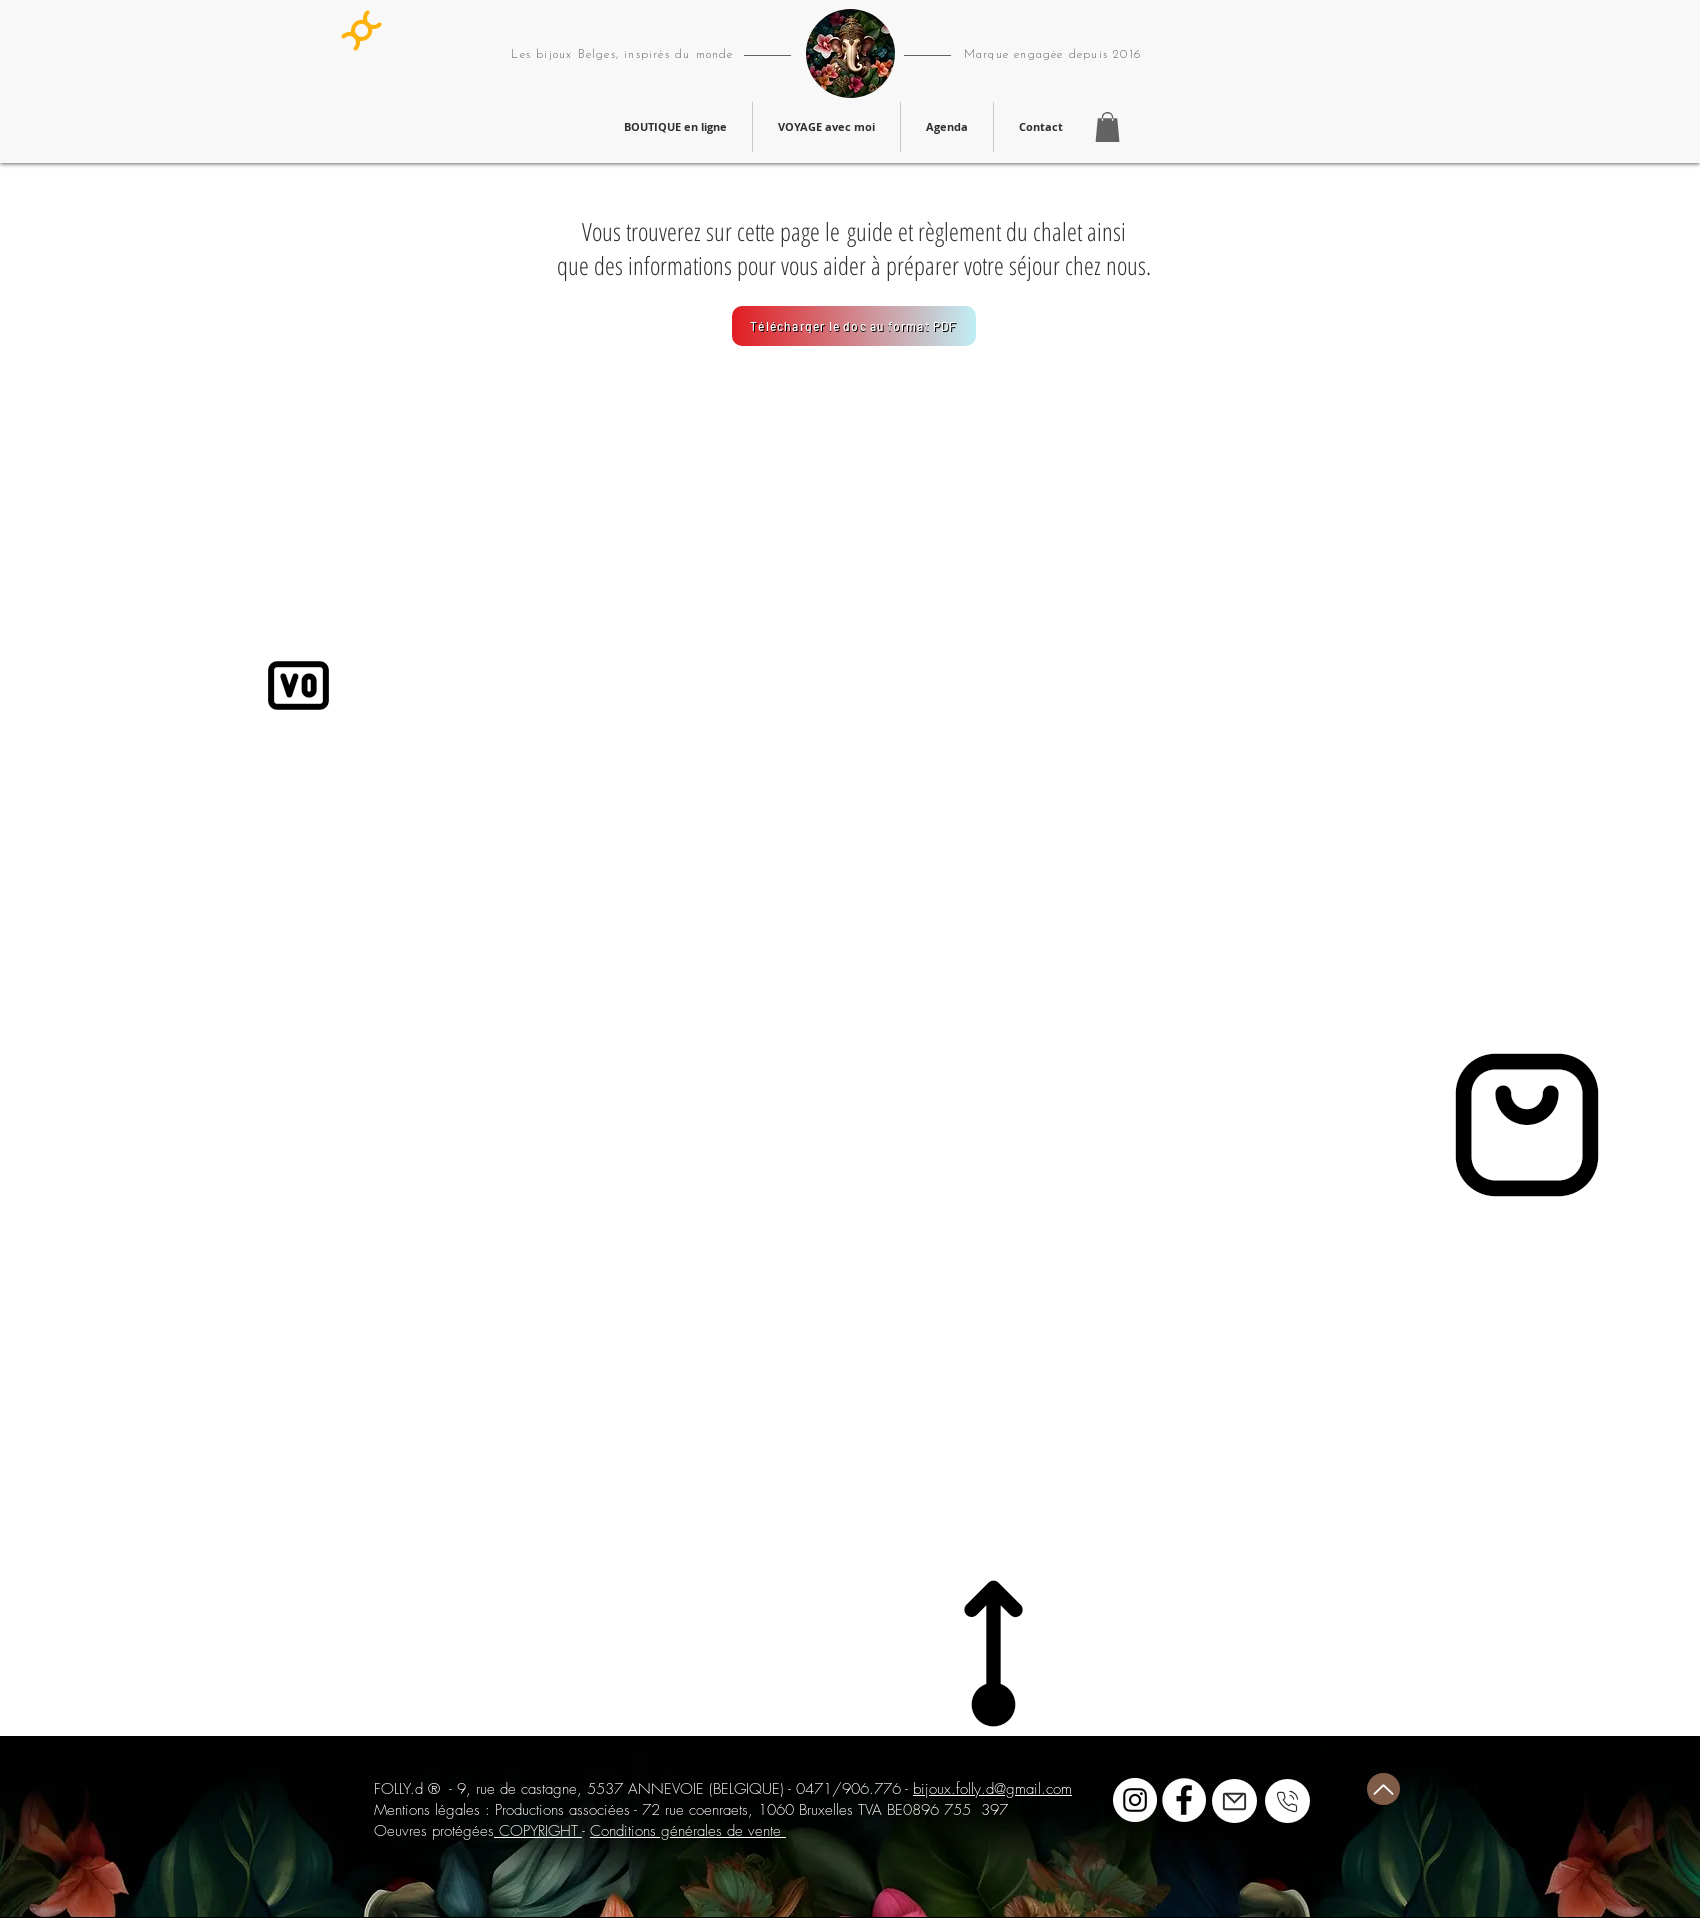 The height and width of the screenshot is (1918, 1700). I want to click on scroll to top of page, so click(993, 1653).